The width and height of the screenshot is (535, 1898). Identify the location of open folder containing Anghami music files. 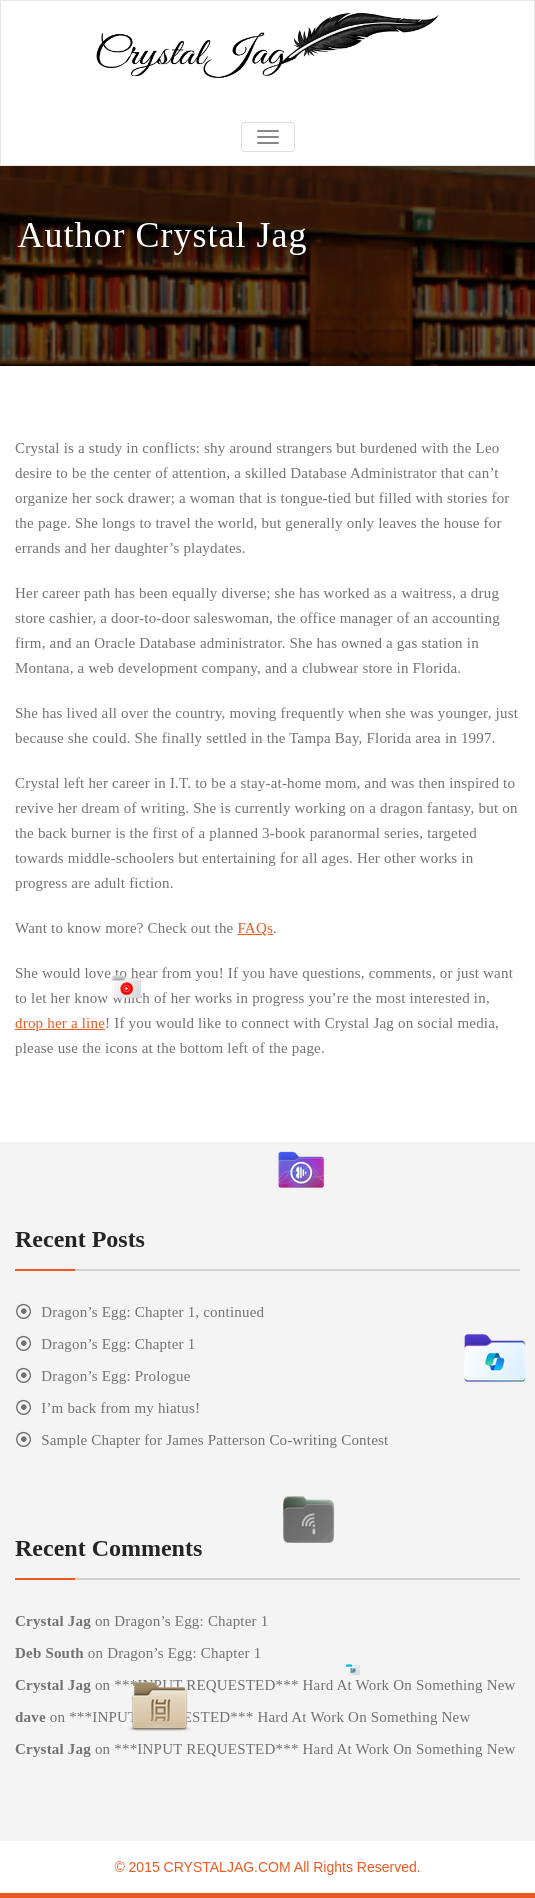
(301, 1171).